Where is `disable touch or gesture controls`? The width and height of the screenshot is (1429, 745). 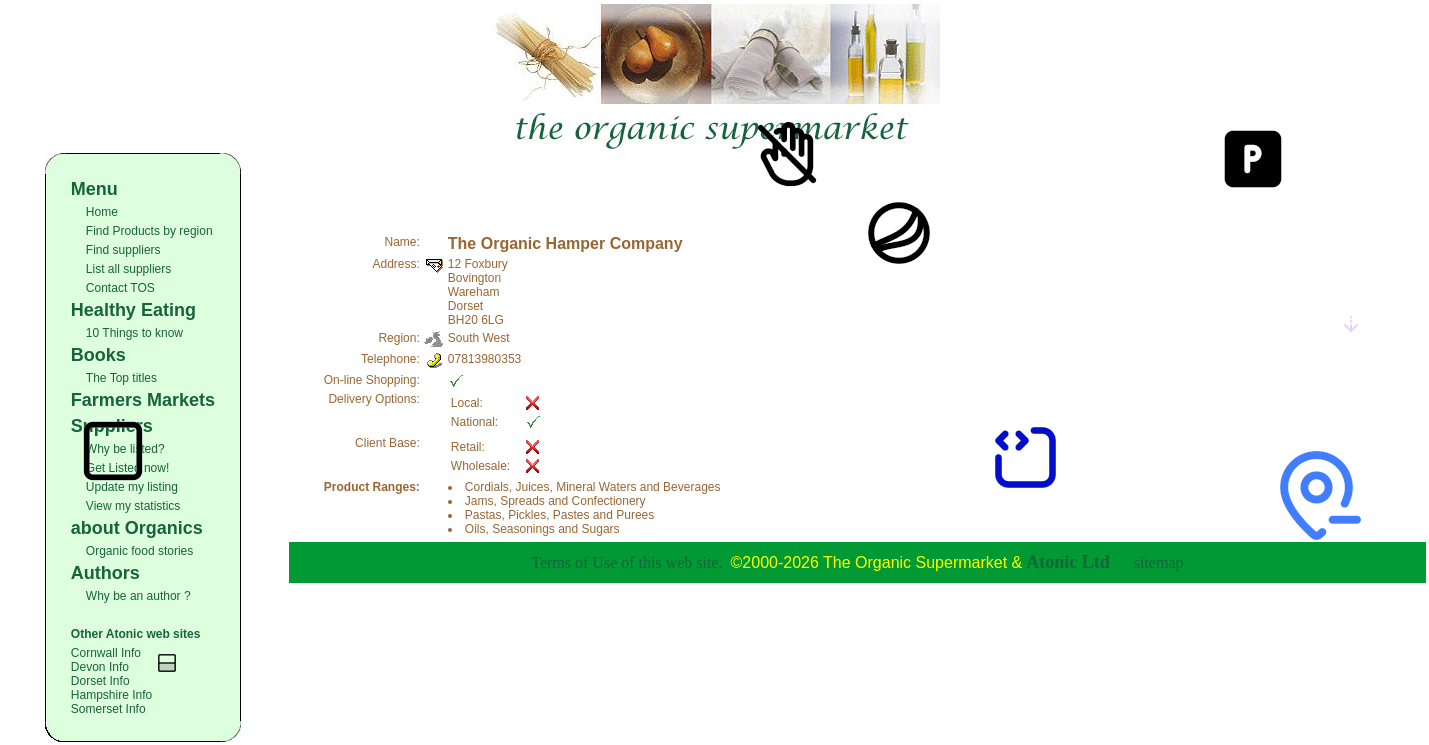 disable touch or gesture controls is located at coordinates (787, 154).